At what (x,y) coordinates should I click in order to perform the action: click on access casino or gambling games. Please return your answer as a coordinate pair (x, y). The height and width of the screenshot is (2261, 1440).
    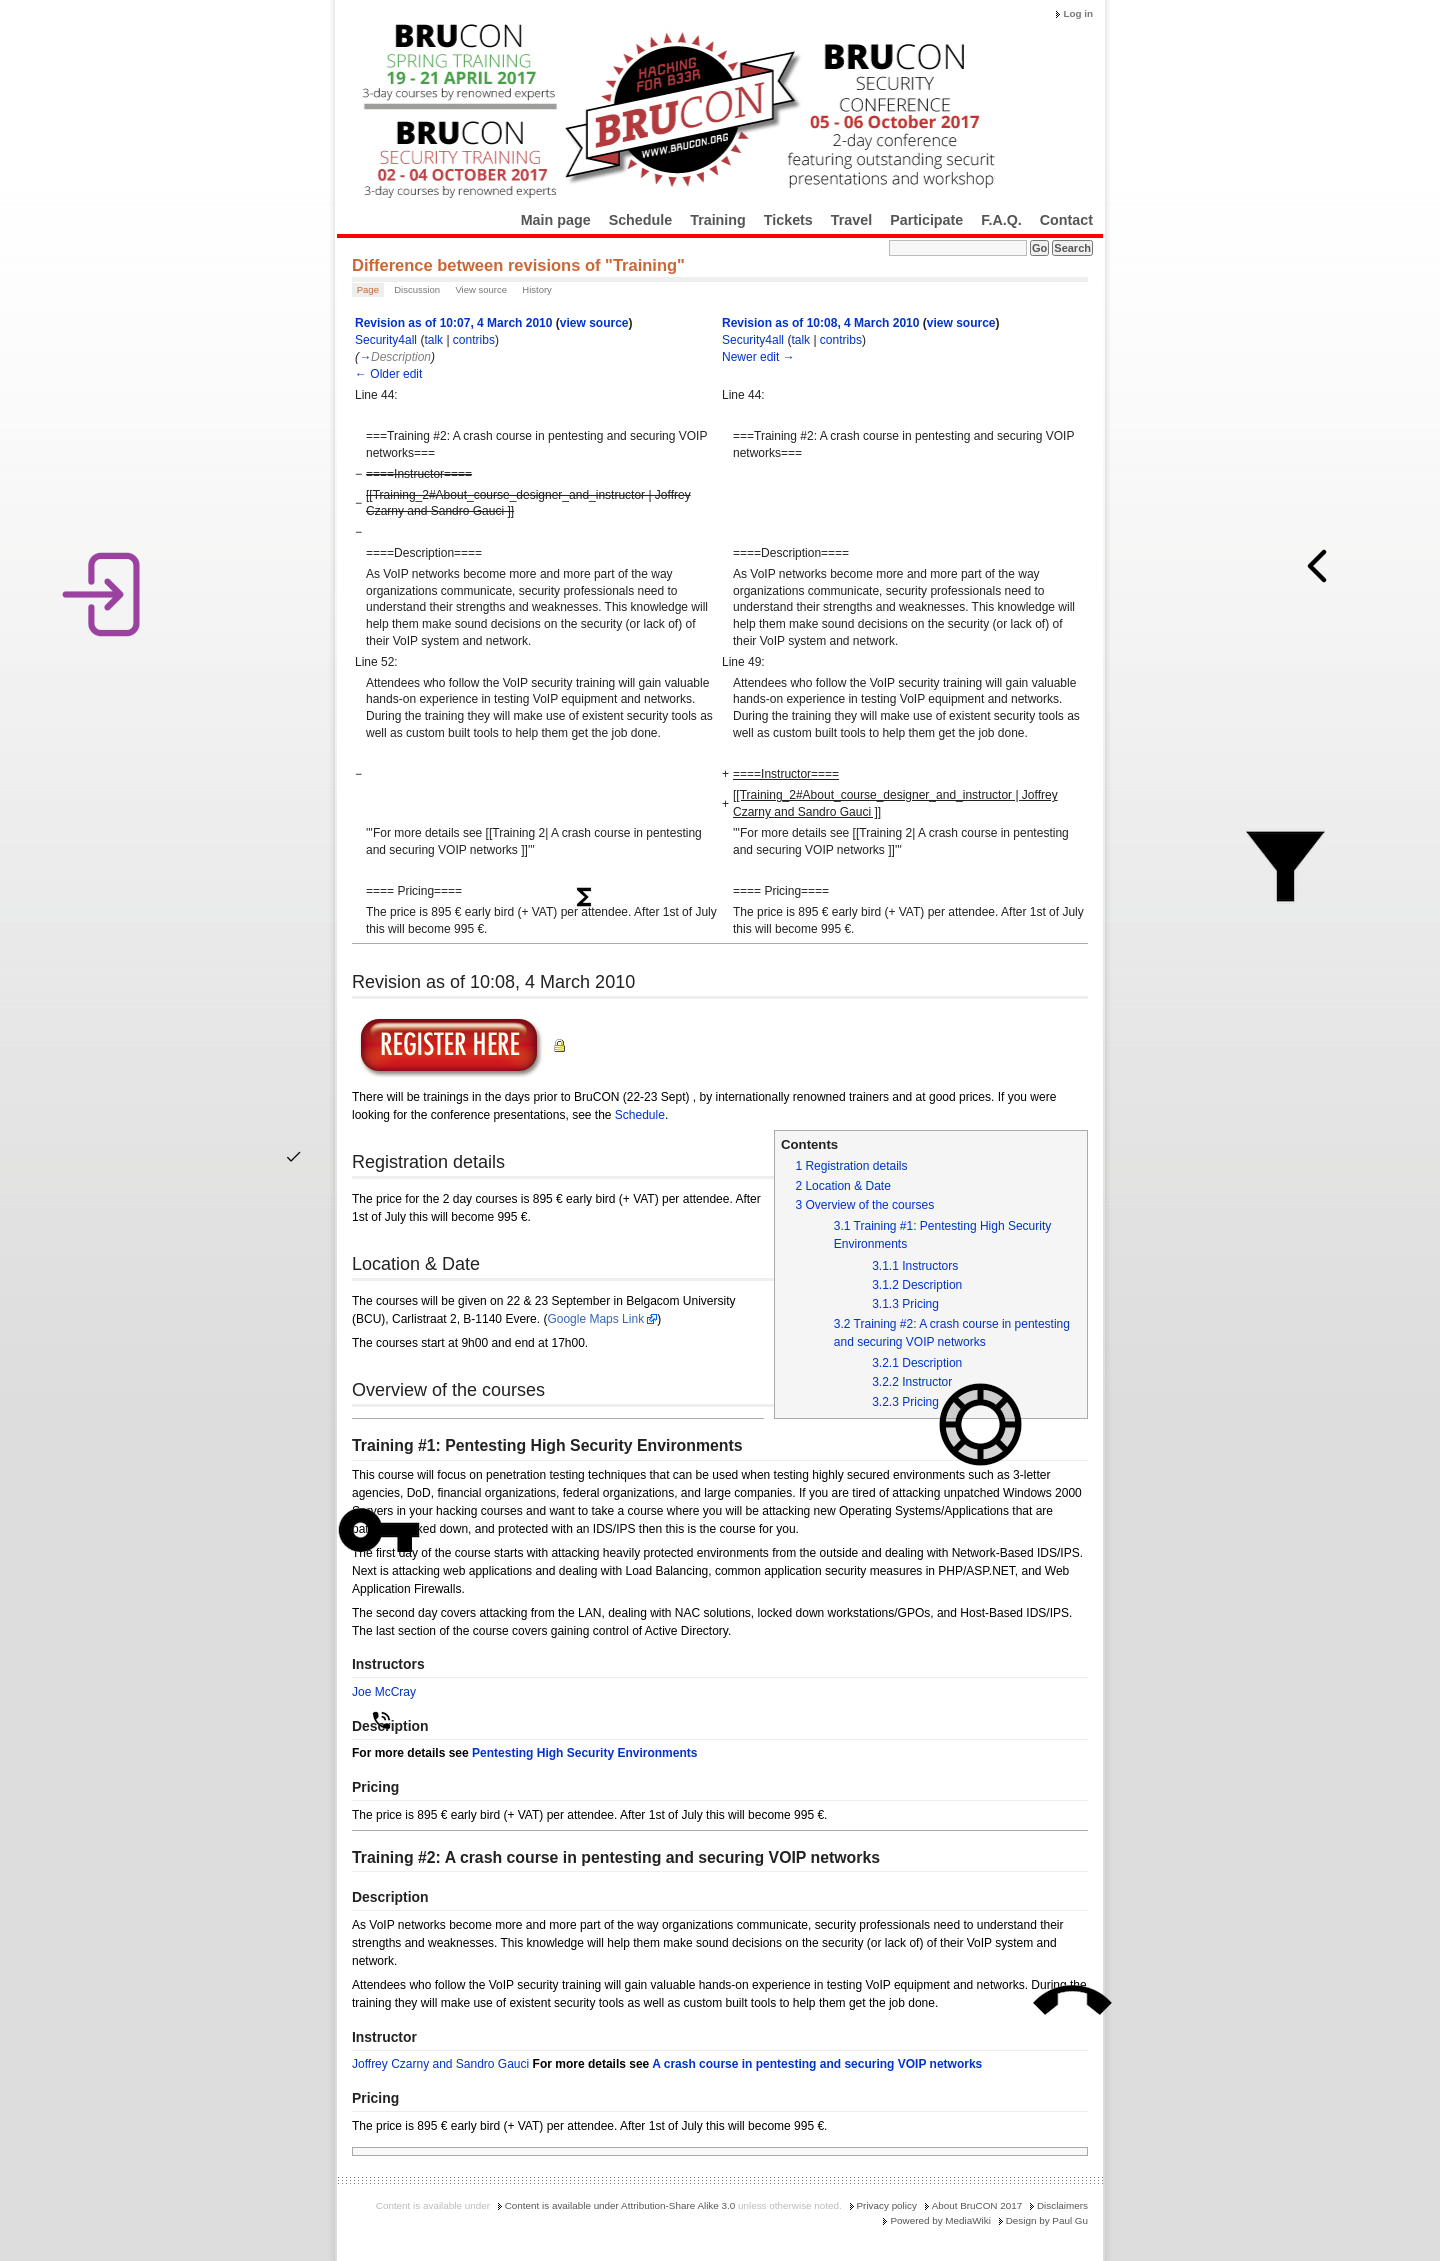
    Looking at the image, I should click on (980, 1424).